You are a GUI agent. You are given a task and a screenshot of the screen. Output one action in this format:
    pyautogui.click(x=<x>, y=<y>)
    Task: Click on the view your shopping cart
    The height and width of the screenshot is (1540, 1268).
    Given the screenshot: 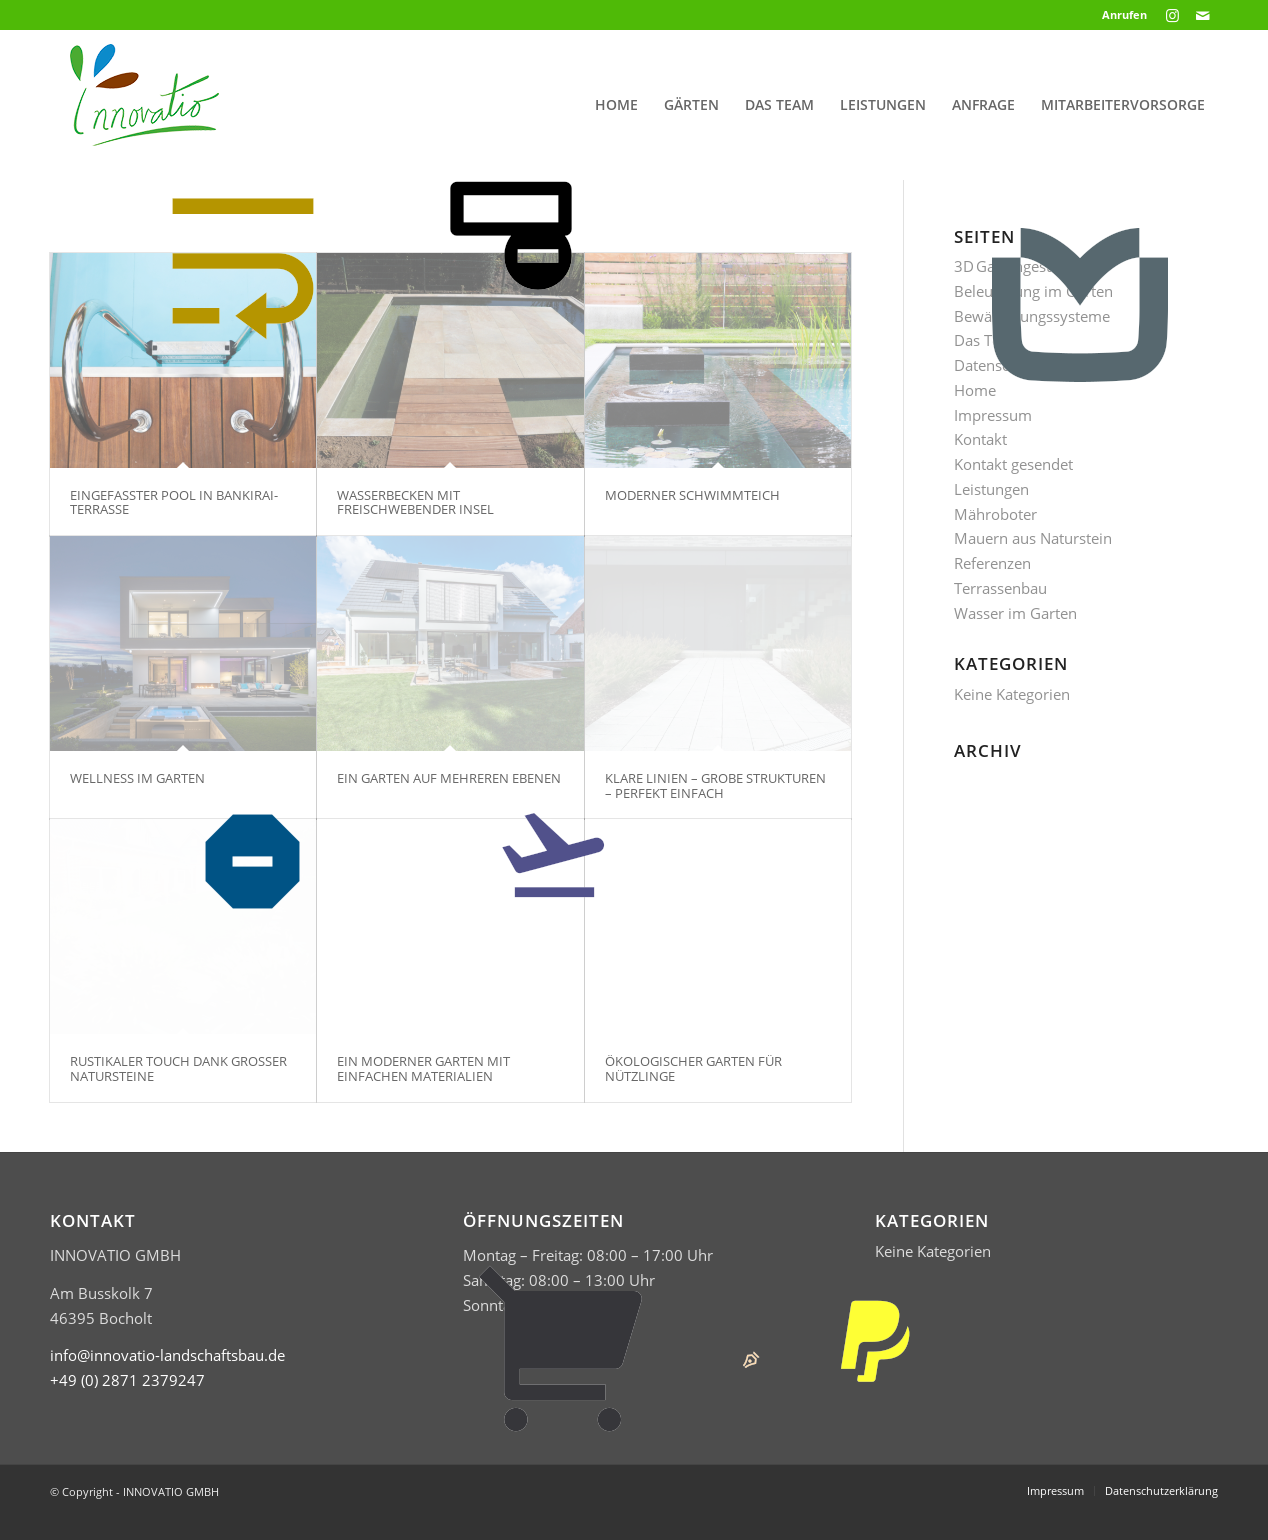 What is the action you would take?
    pyautogui.click(x=566, y=1345)
    